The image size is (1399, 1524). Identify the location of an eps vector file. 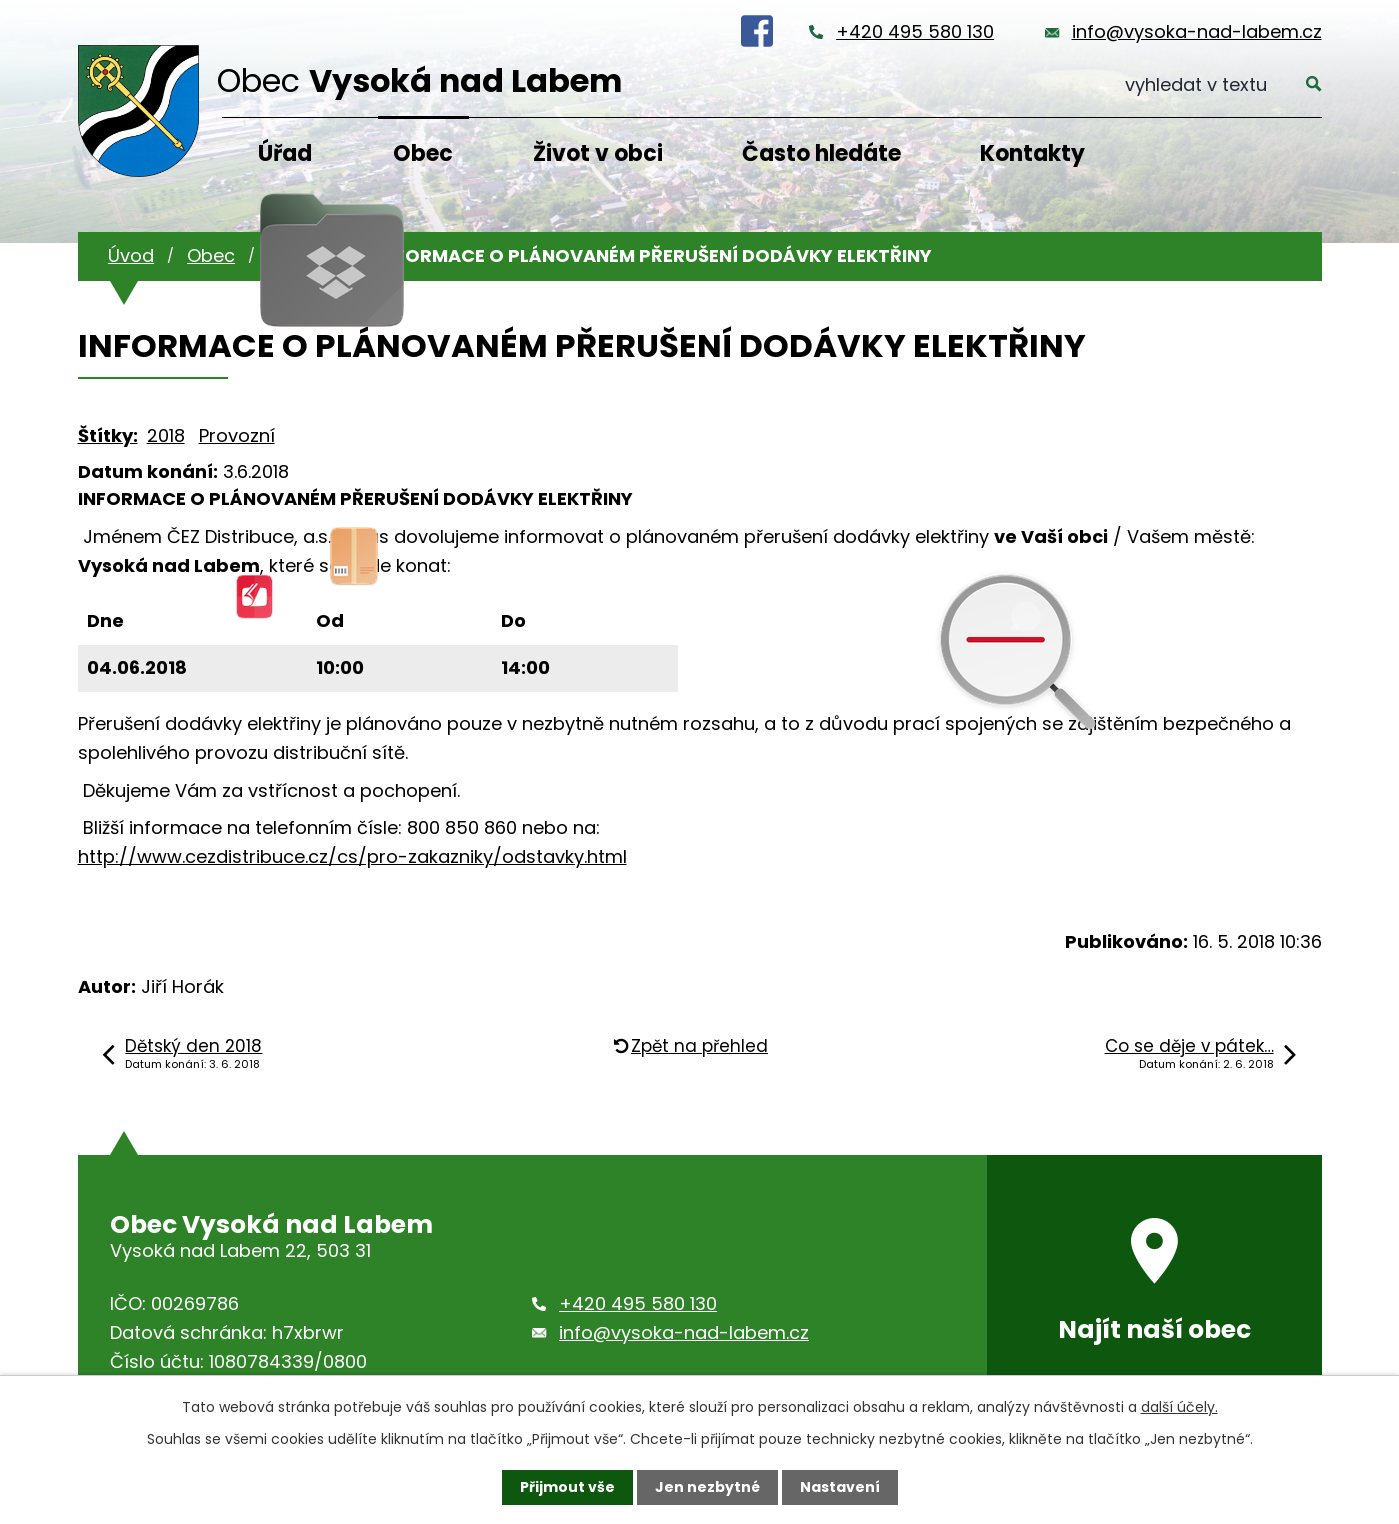
(254, 596).